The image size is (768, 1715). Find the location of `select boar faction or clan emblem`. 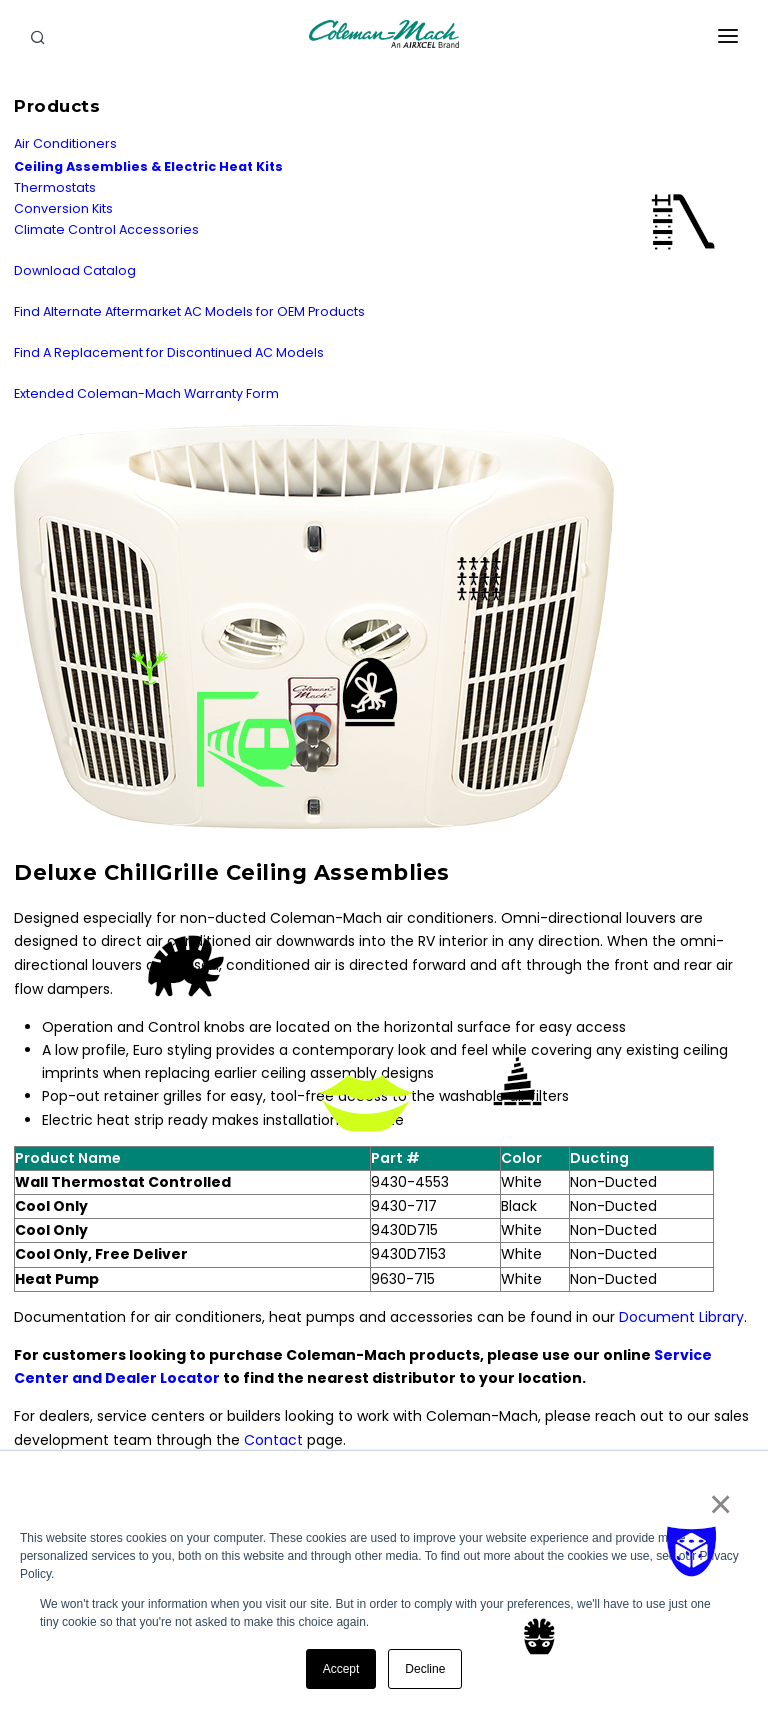

select boar faction or clan emblem is located at coordinates (186, 966).